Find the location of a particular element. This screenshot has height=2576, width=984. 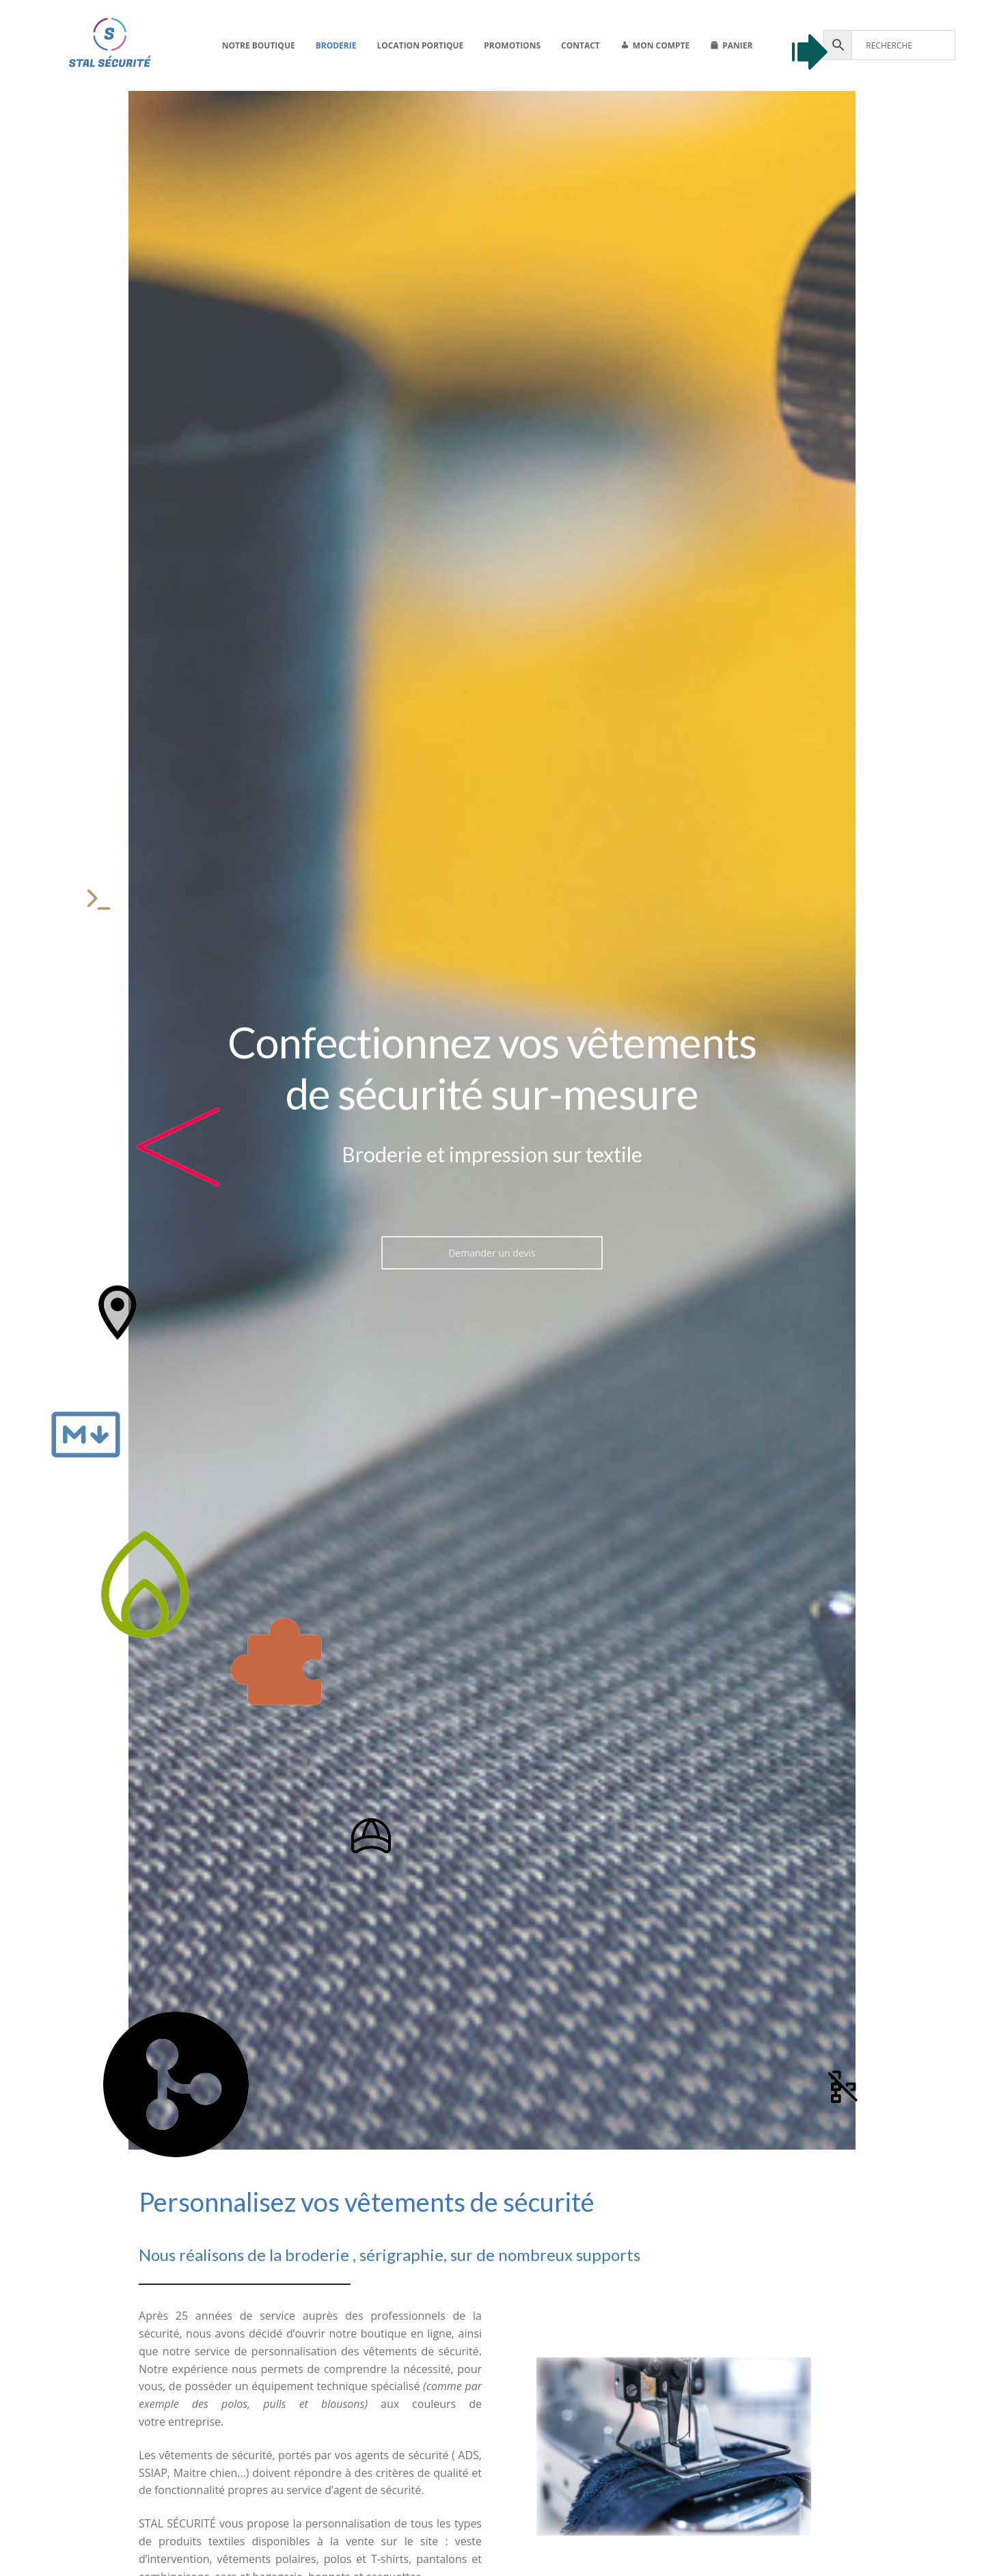

view or set your current location is located at coordinates (118, 1313).